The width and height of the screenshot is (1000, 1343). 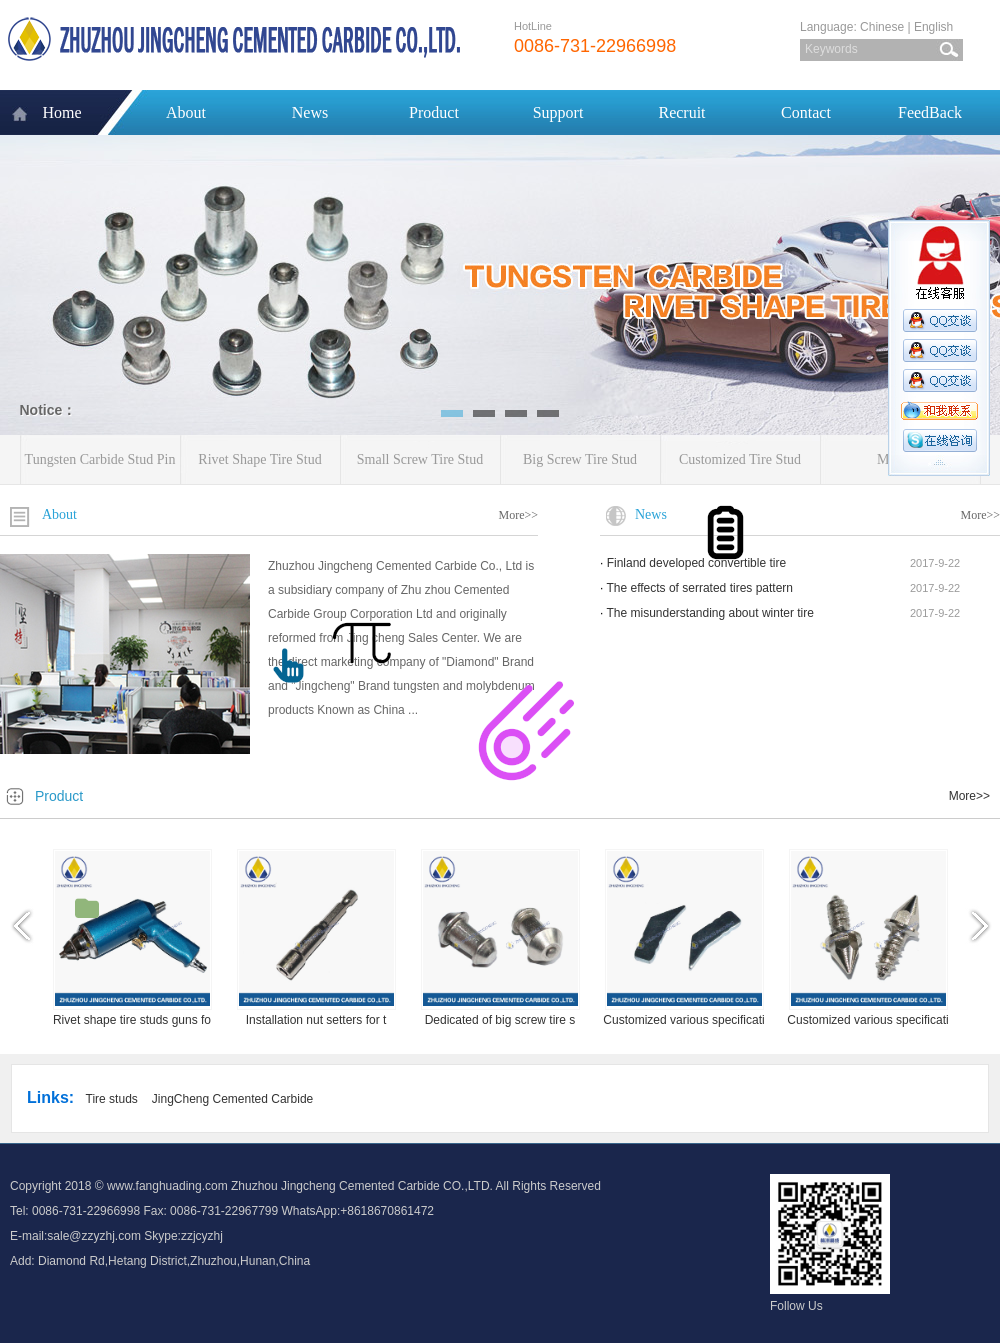 What do you see at coordinates (288, 665) in the screenshot?
I see `tap or click to select` at bounding box center [288, 665].